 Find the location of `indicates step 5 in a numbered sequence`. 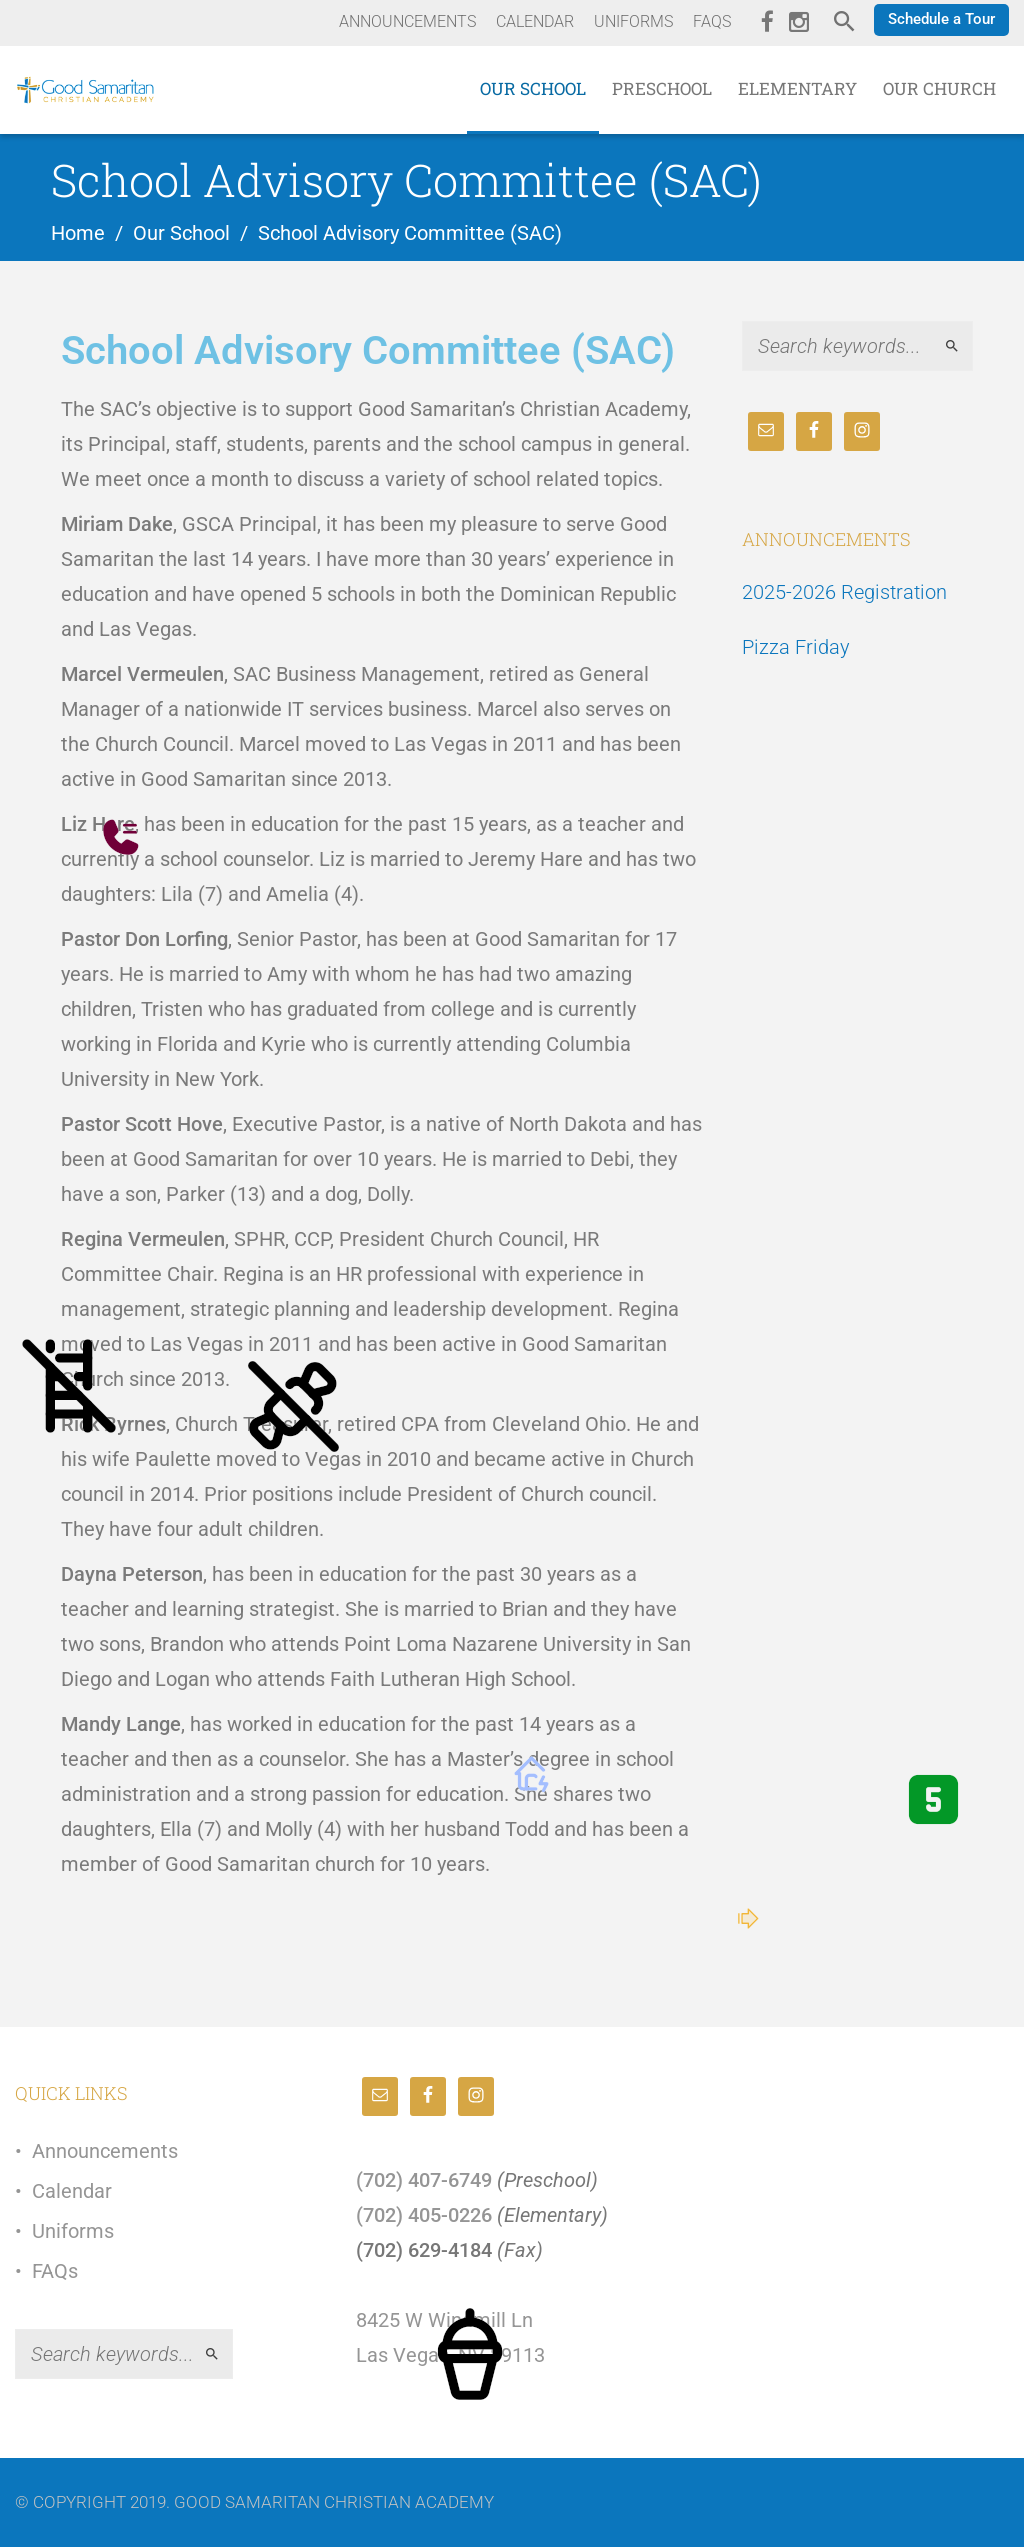

indicates step 5 in a numbered sequence is located at coordinates (933, 1799).